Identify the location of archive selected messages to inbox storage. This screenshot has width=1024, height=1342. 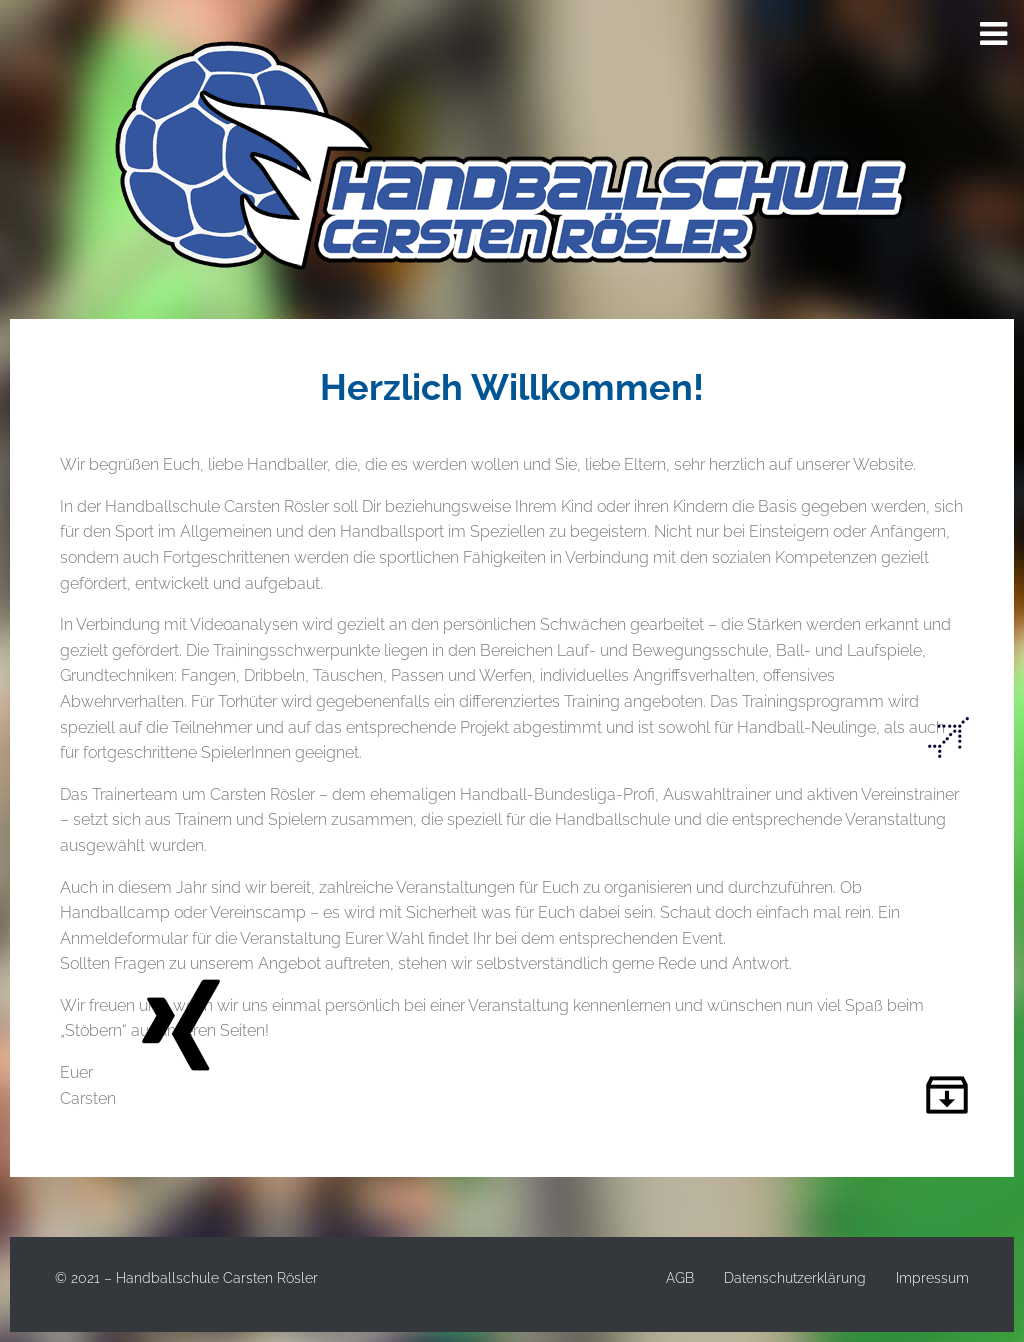
(947, 1095).